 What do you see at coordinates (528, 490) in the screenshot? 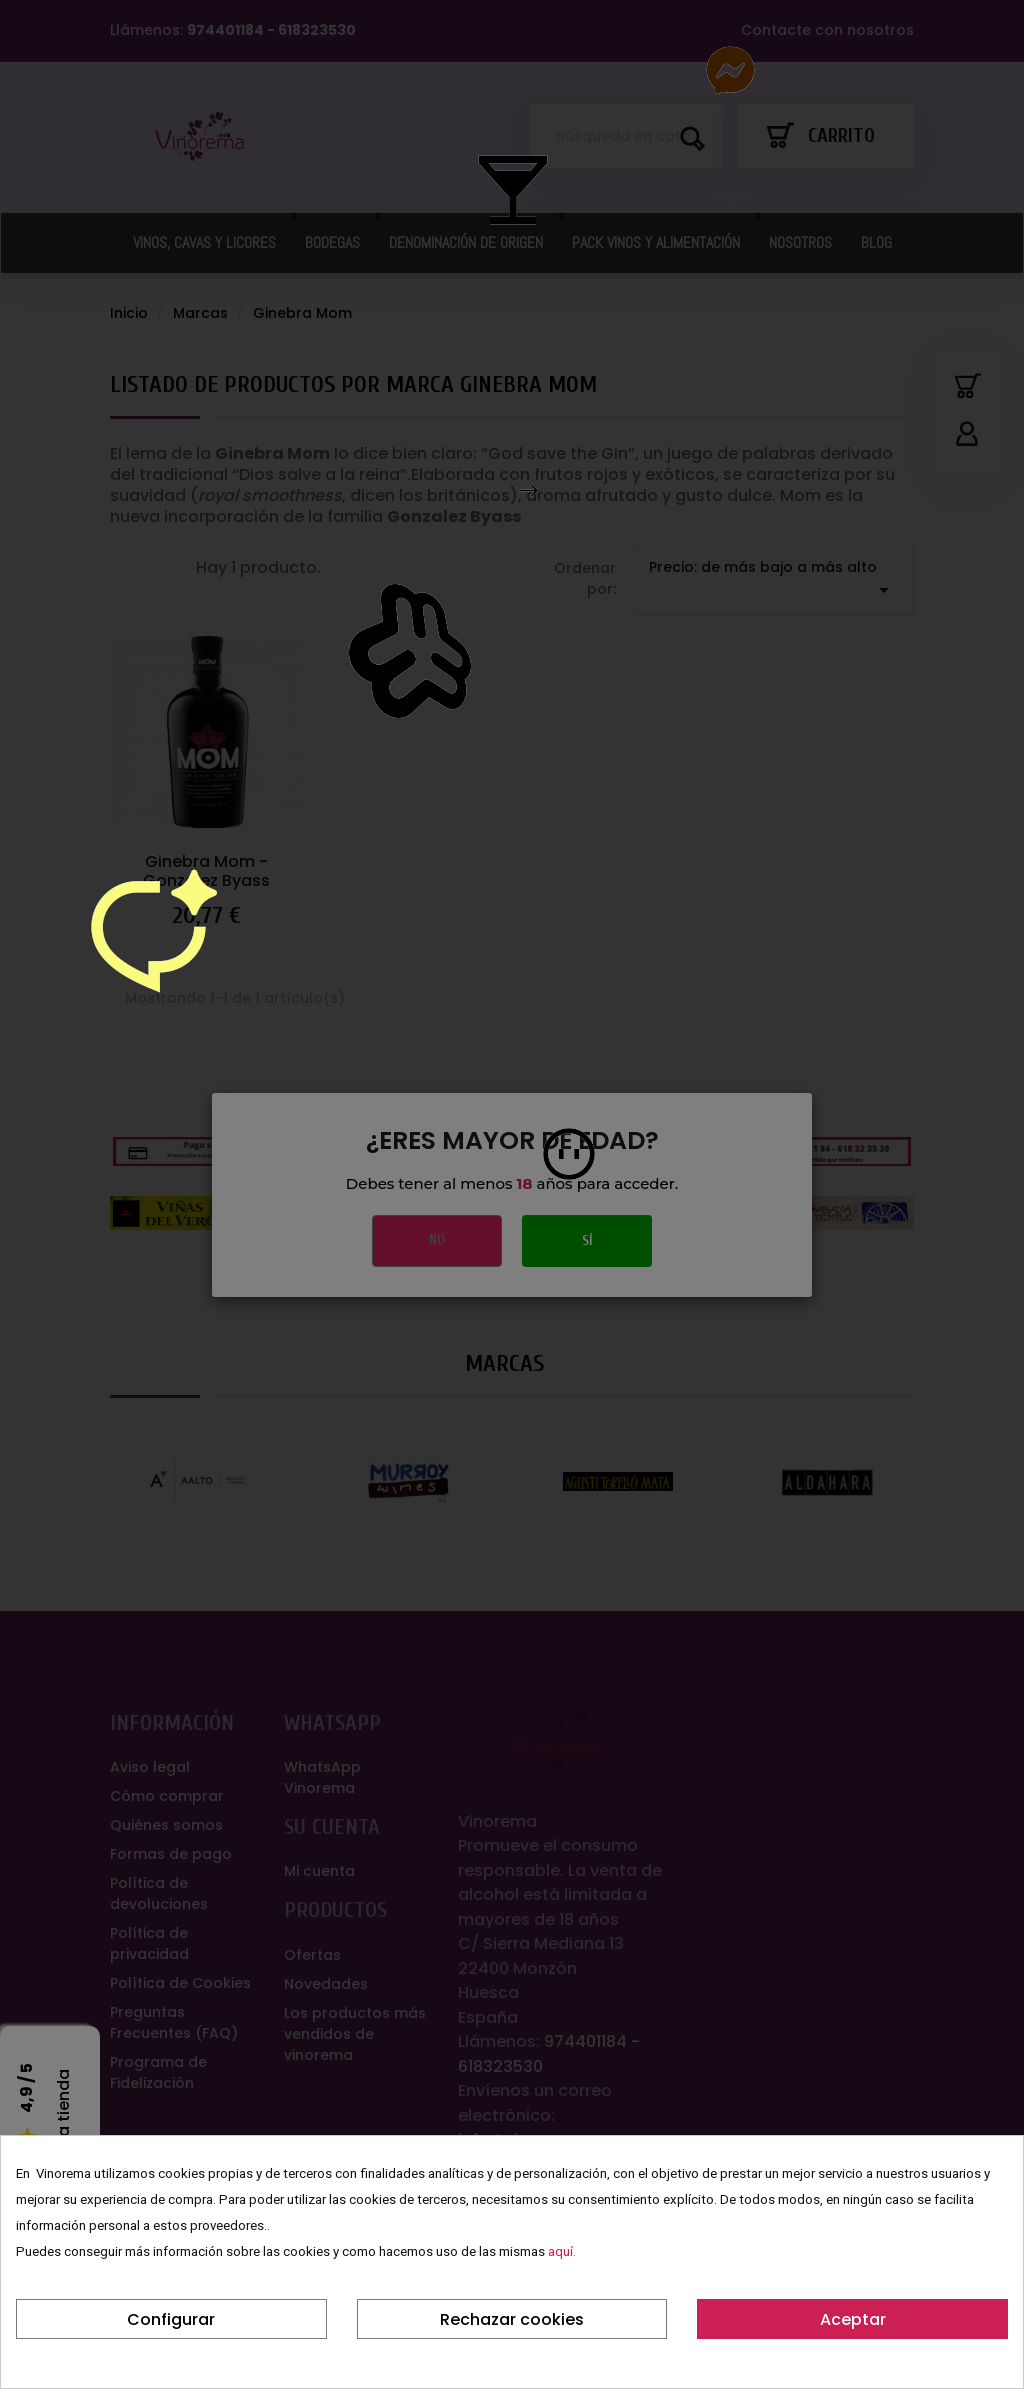
I see `navigate to the next page or step` at bounding box center [528, 490].